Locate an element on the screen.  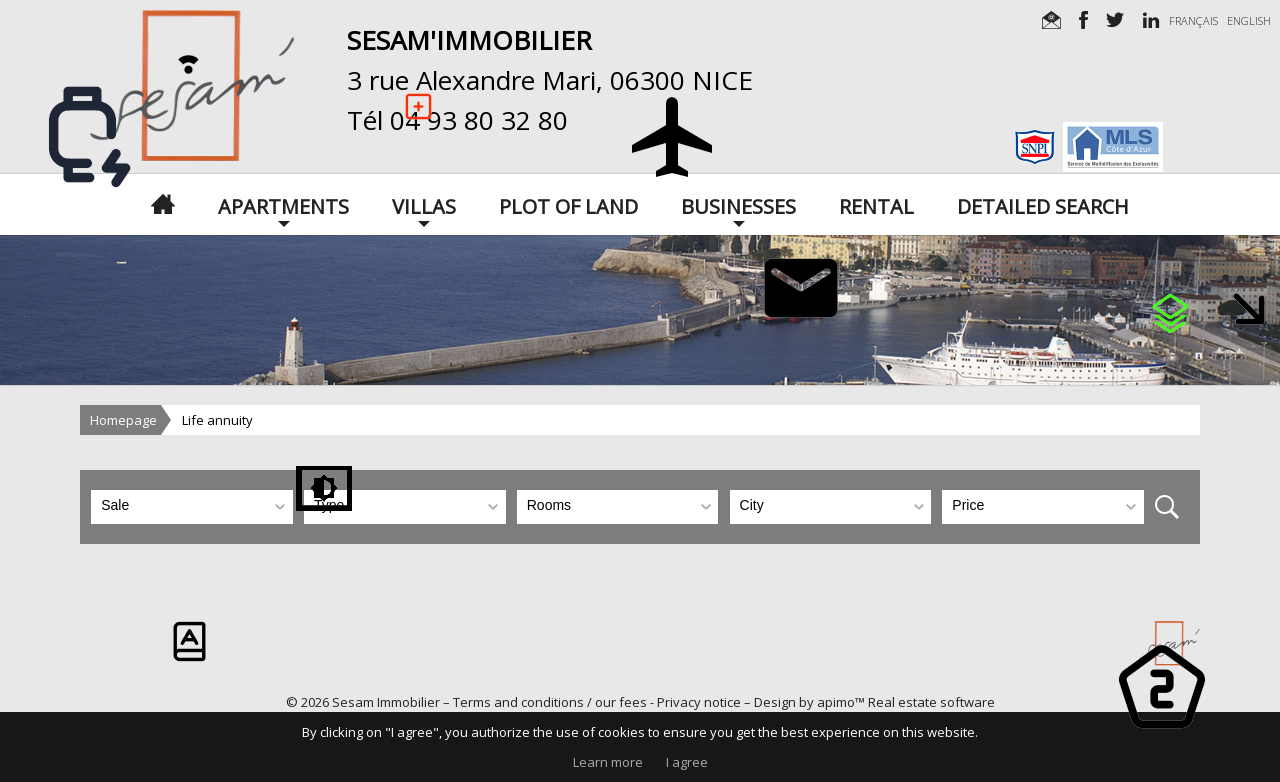
smartwatch charging status is located at coordinates (82, 134).